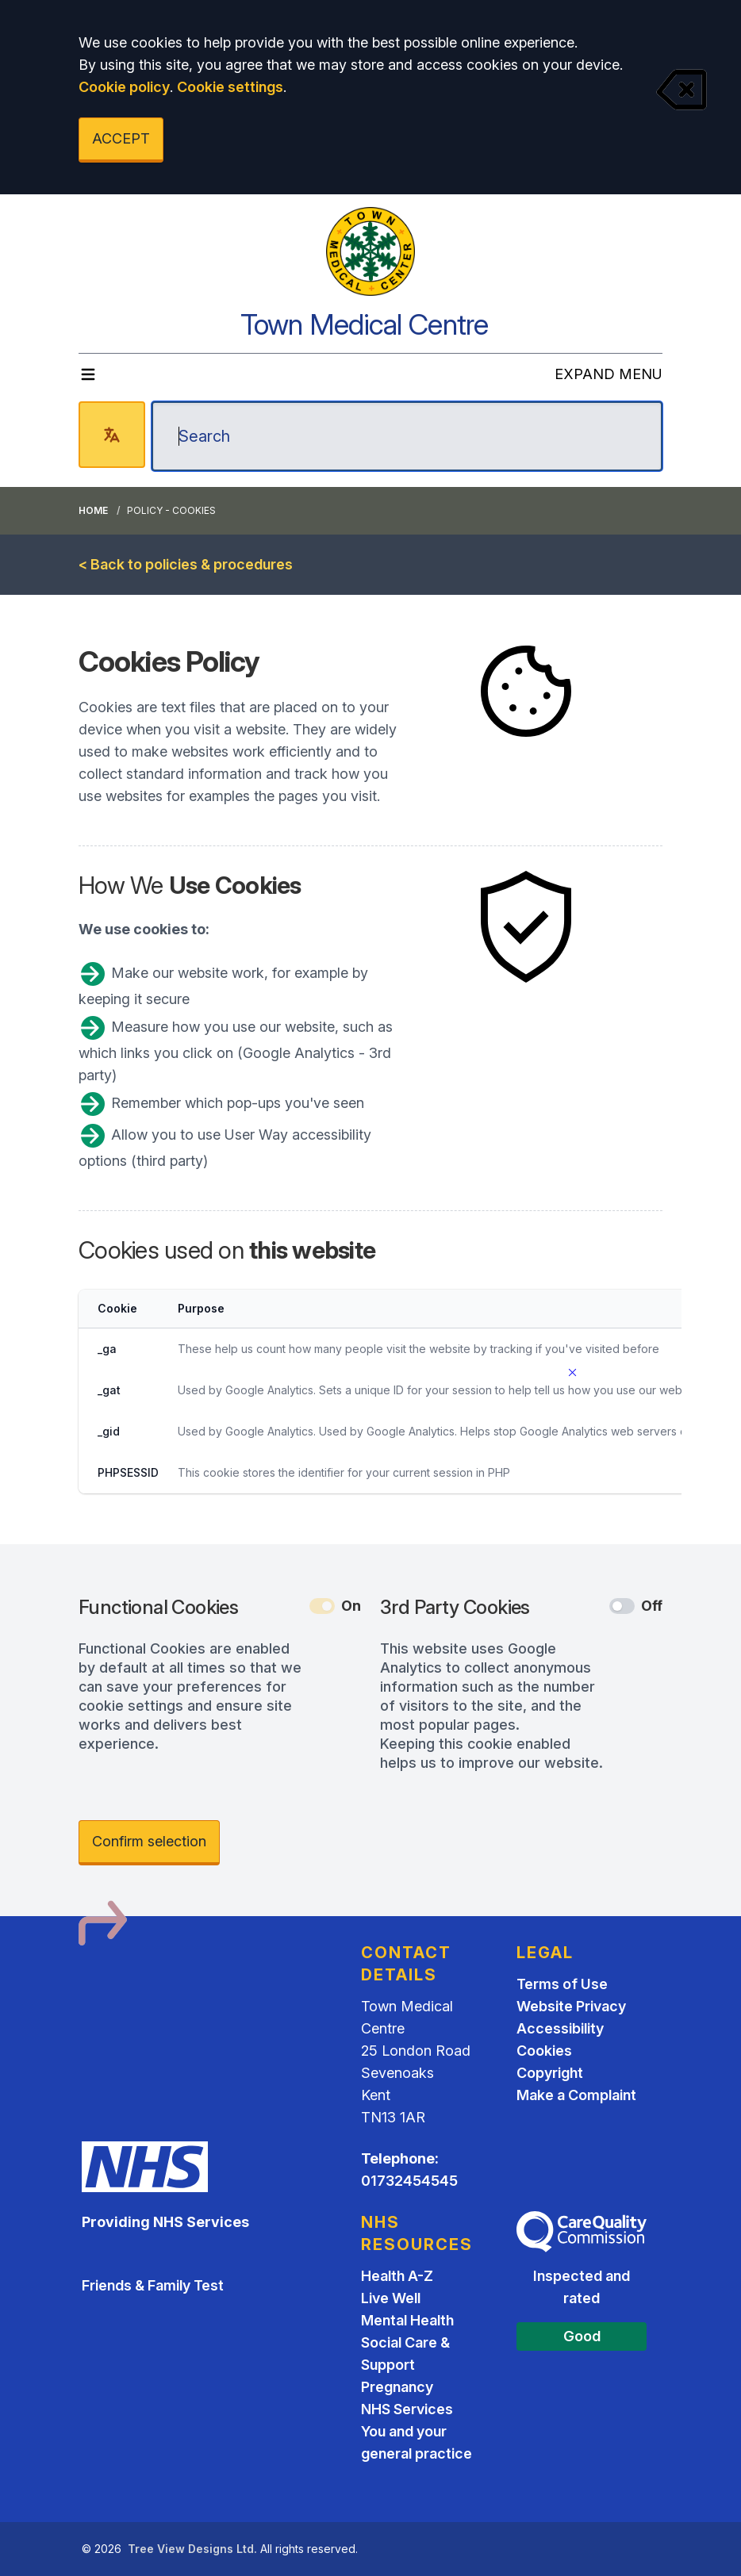 The width and height of the screenshot is (741, 2576). Describe the element at coordinates (101, 1922) in the screenshot. I see `share content or forward to another user` at that location.